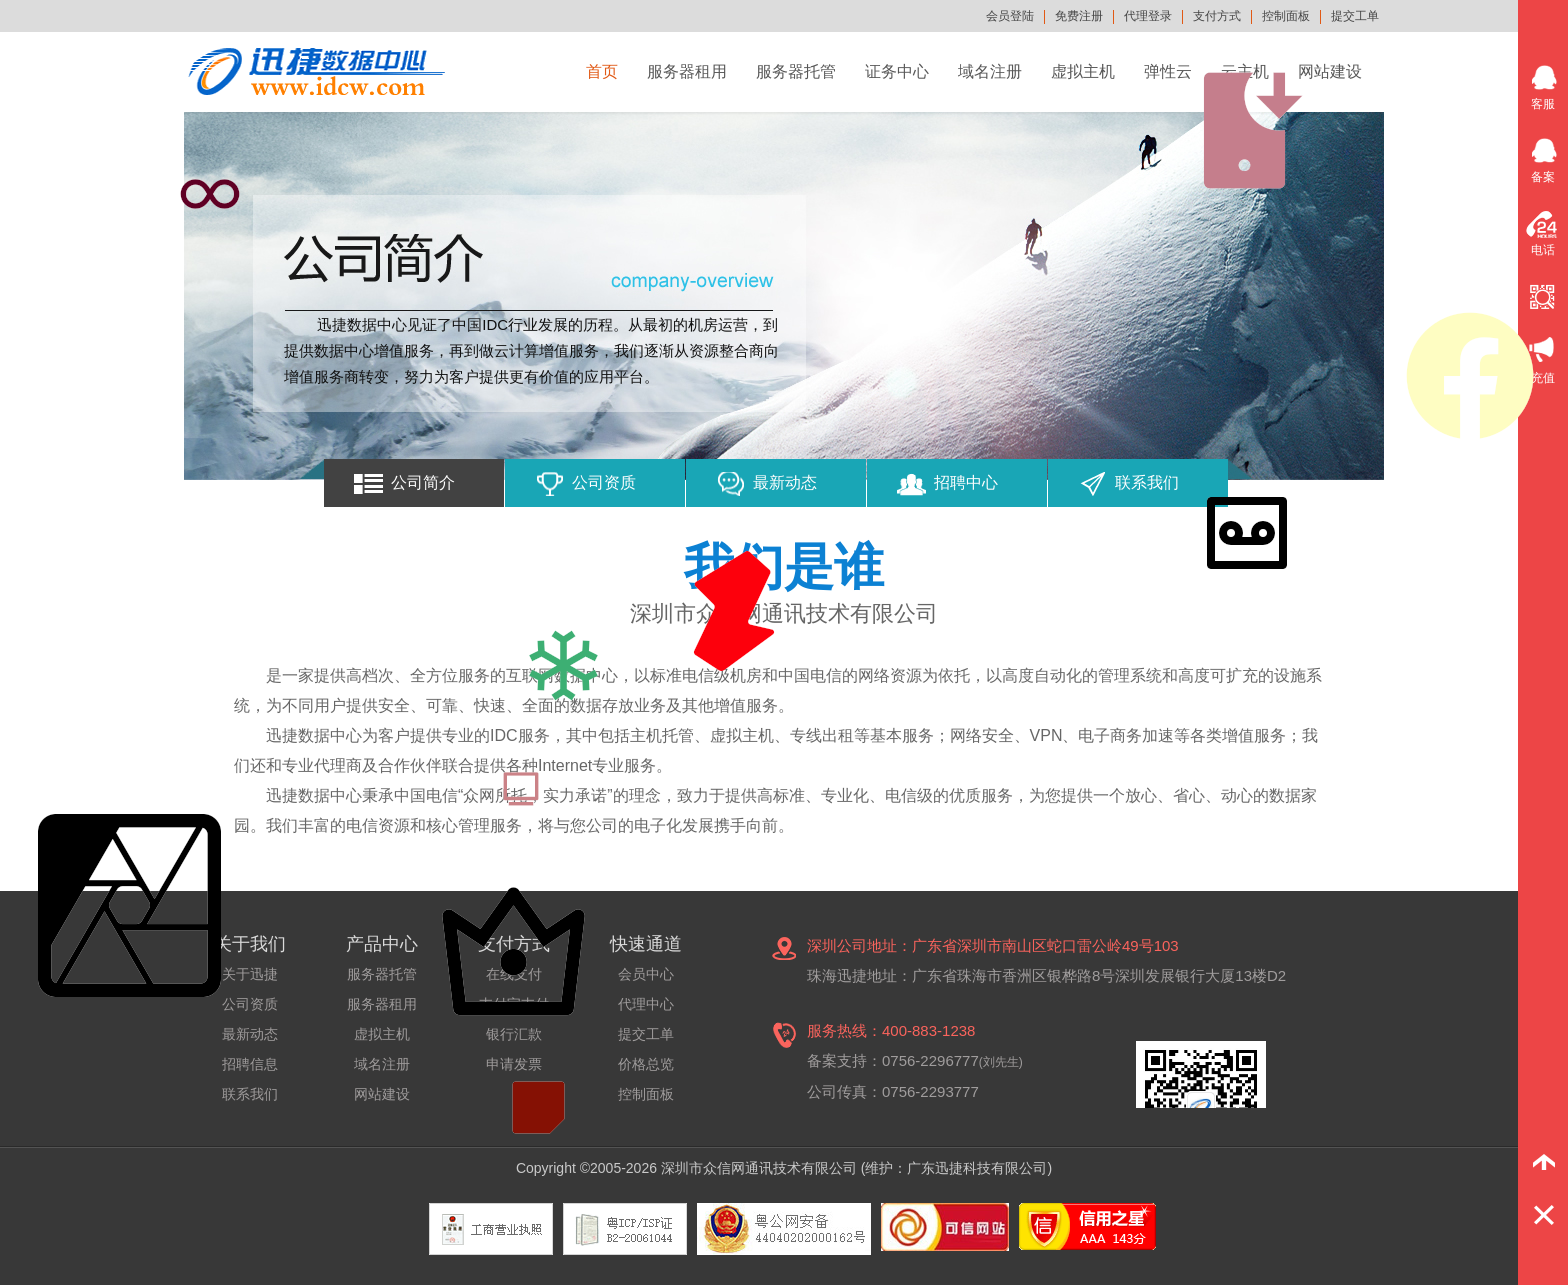 This screenshot has height=1285, width=1568. Describe the element at coordinates (521, 788) in the screenshot. I see `access tv or display settings` at that location.